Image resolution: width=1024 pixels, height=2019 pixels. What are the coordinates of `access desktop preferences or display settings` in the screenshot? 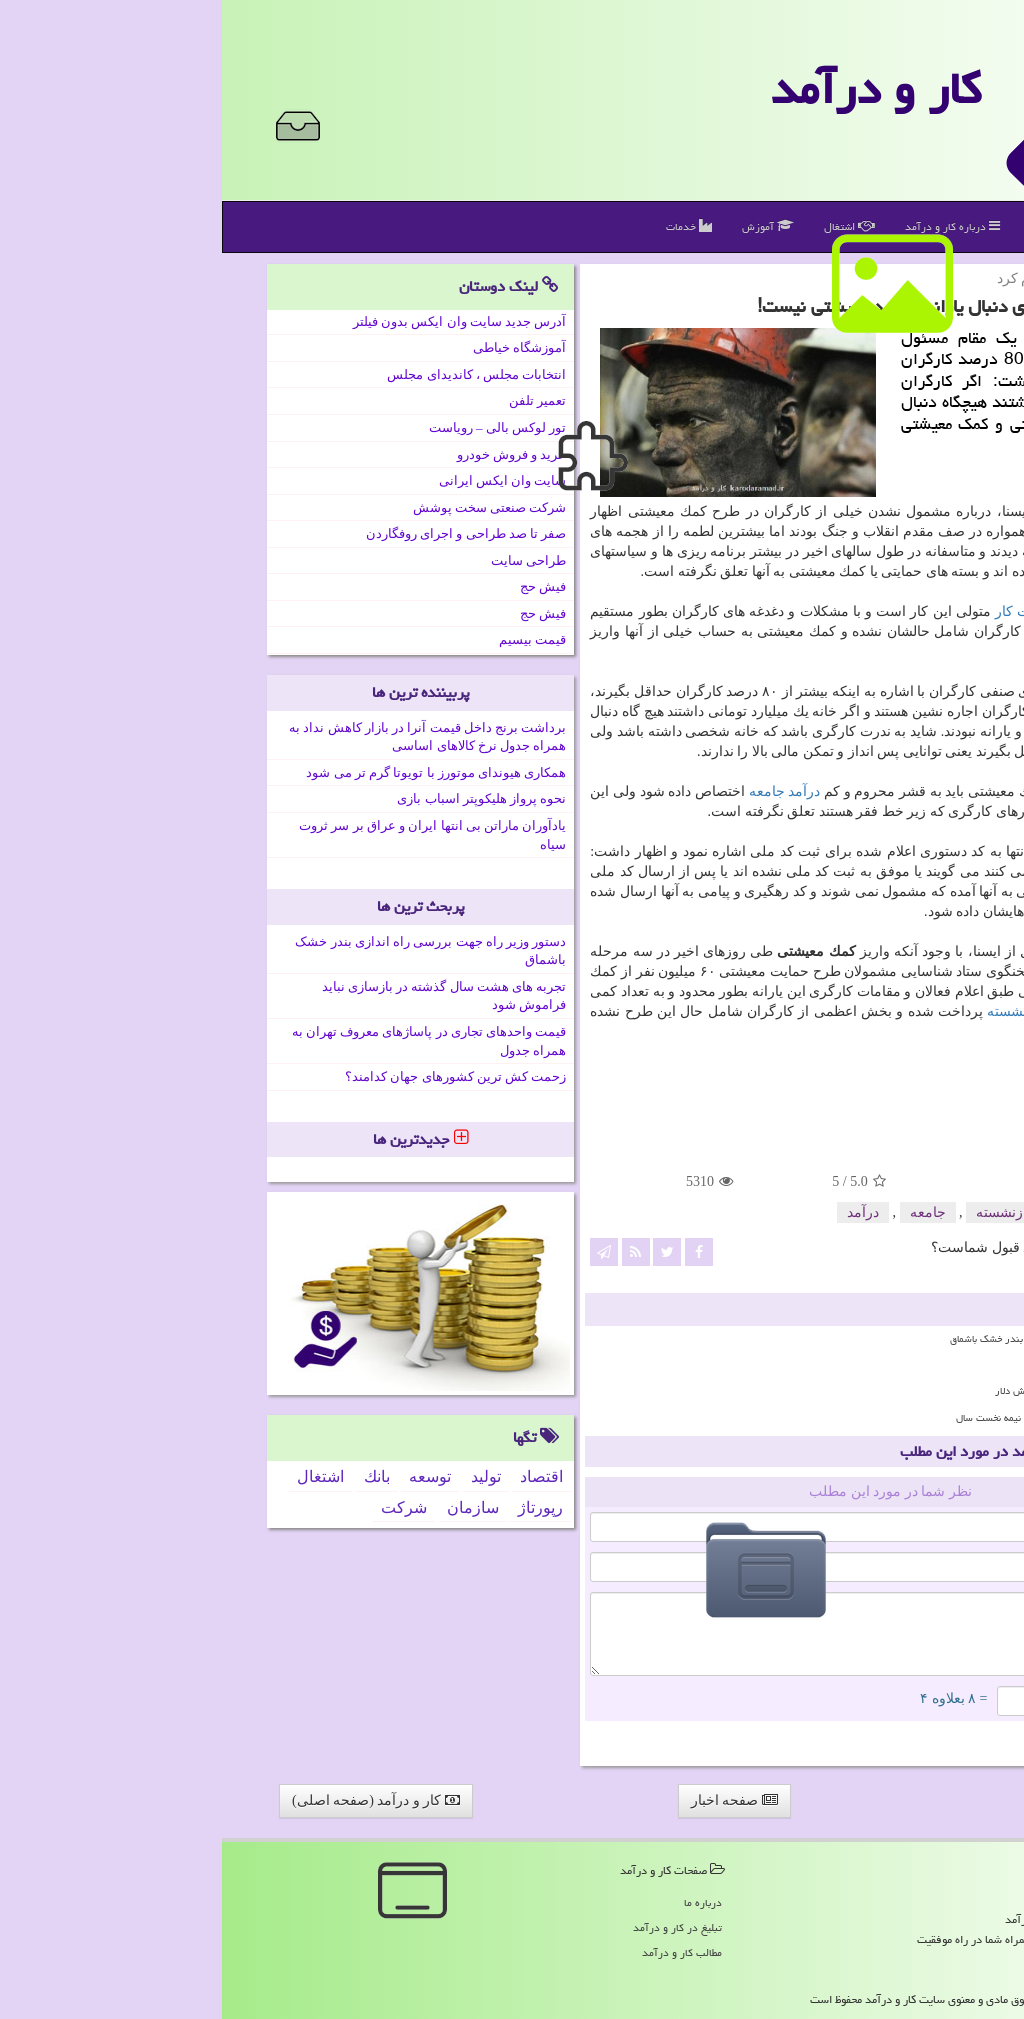 It's located at (412, 1892).